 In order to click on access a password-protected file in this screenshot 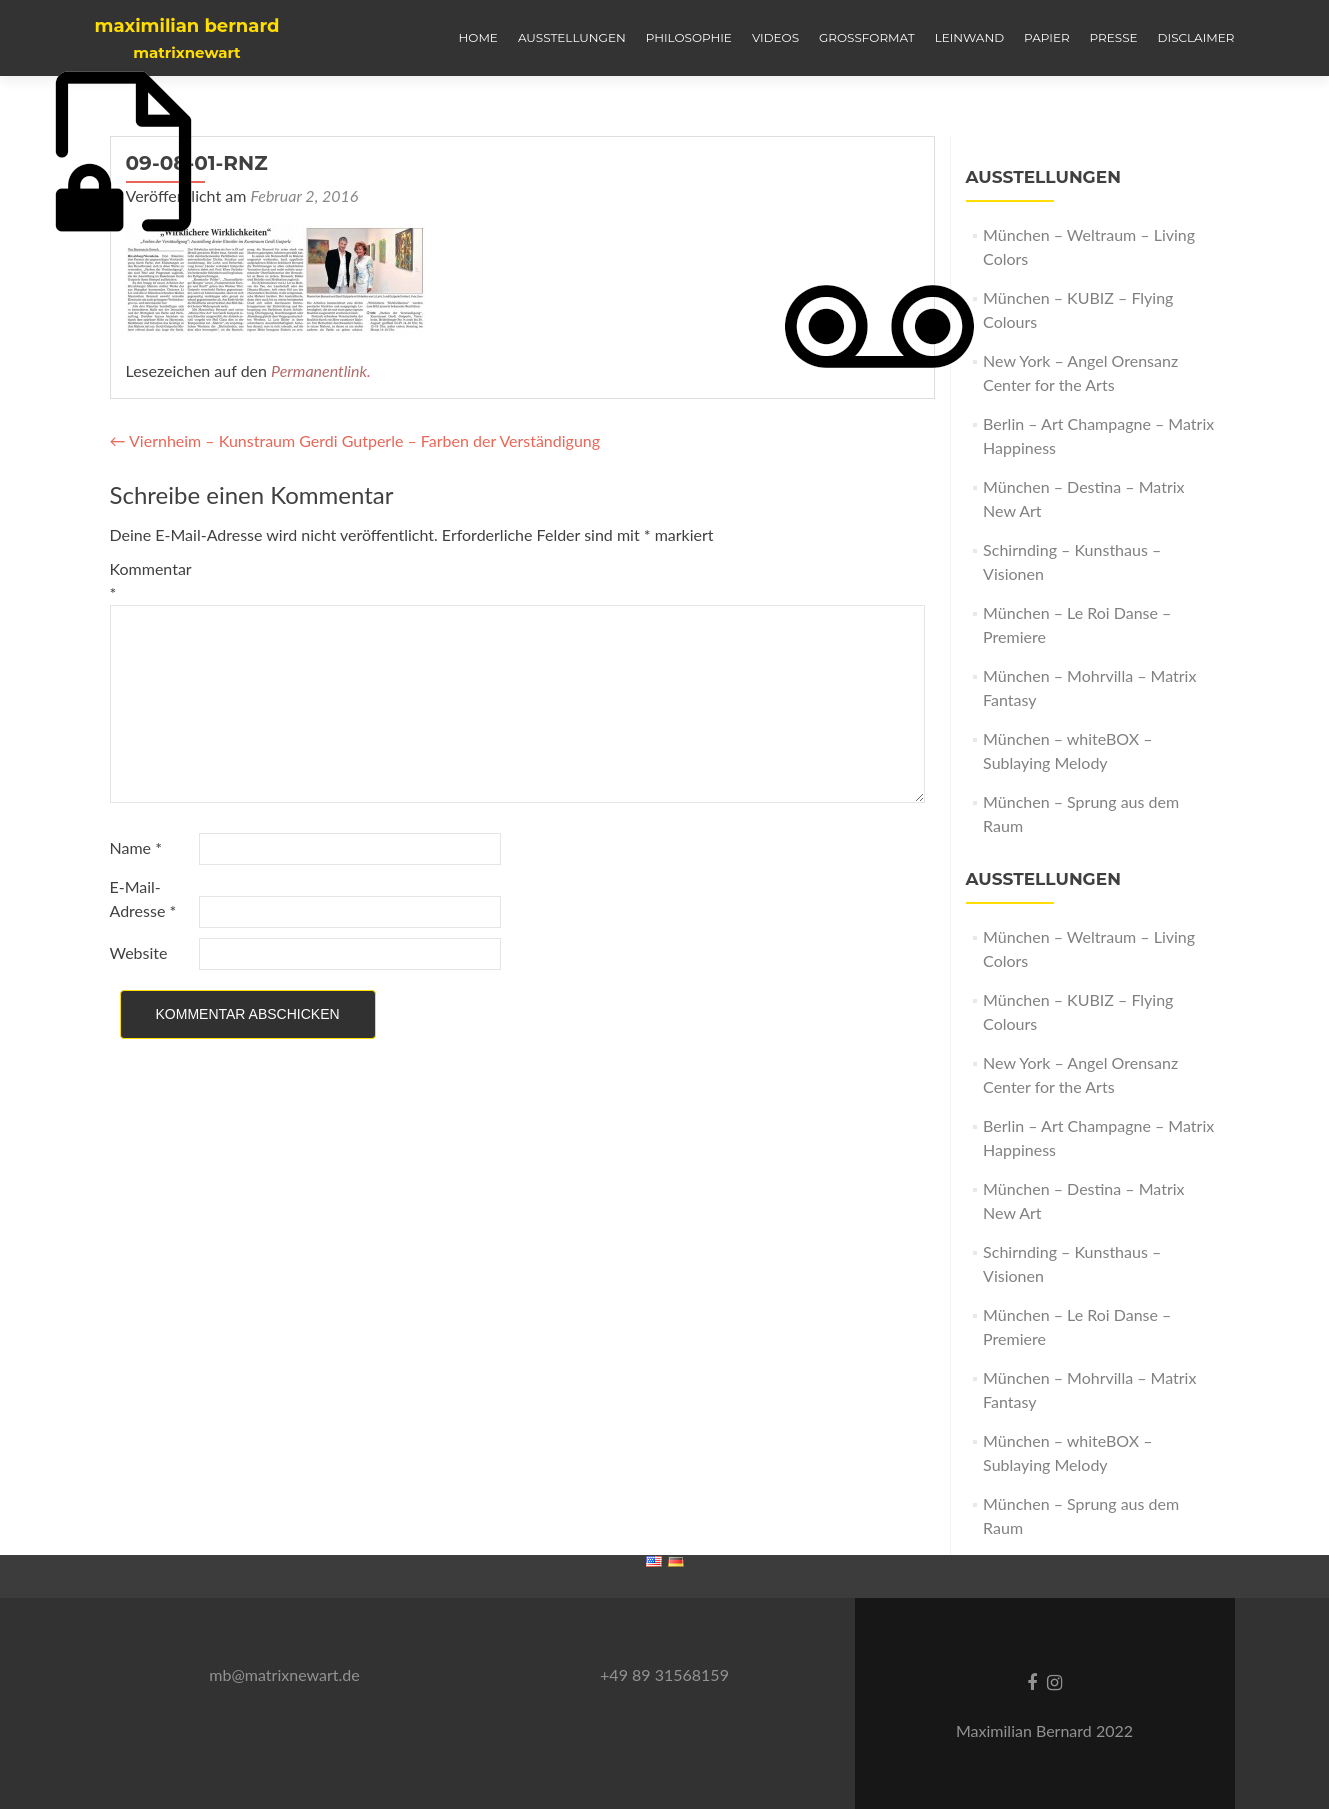, I will do `click(123, 151)`.